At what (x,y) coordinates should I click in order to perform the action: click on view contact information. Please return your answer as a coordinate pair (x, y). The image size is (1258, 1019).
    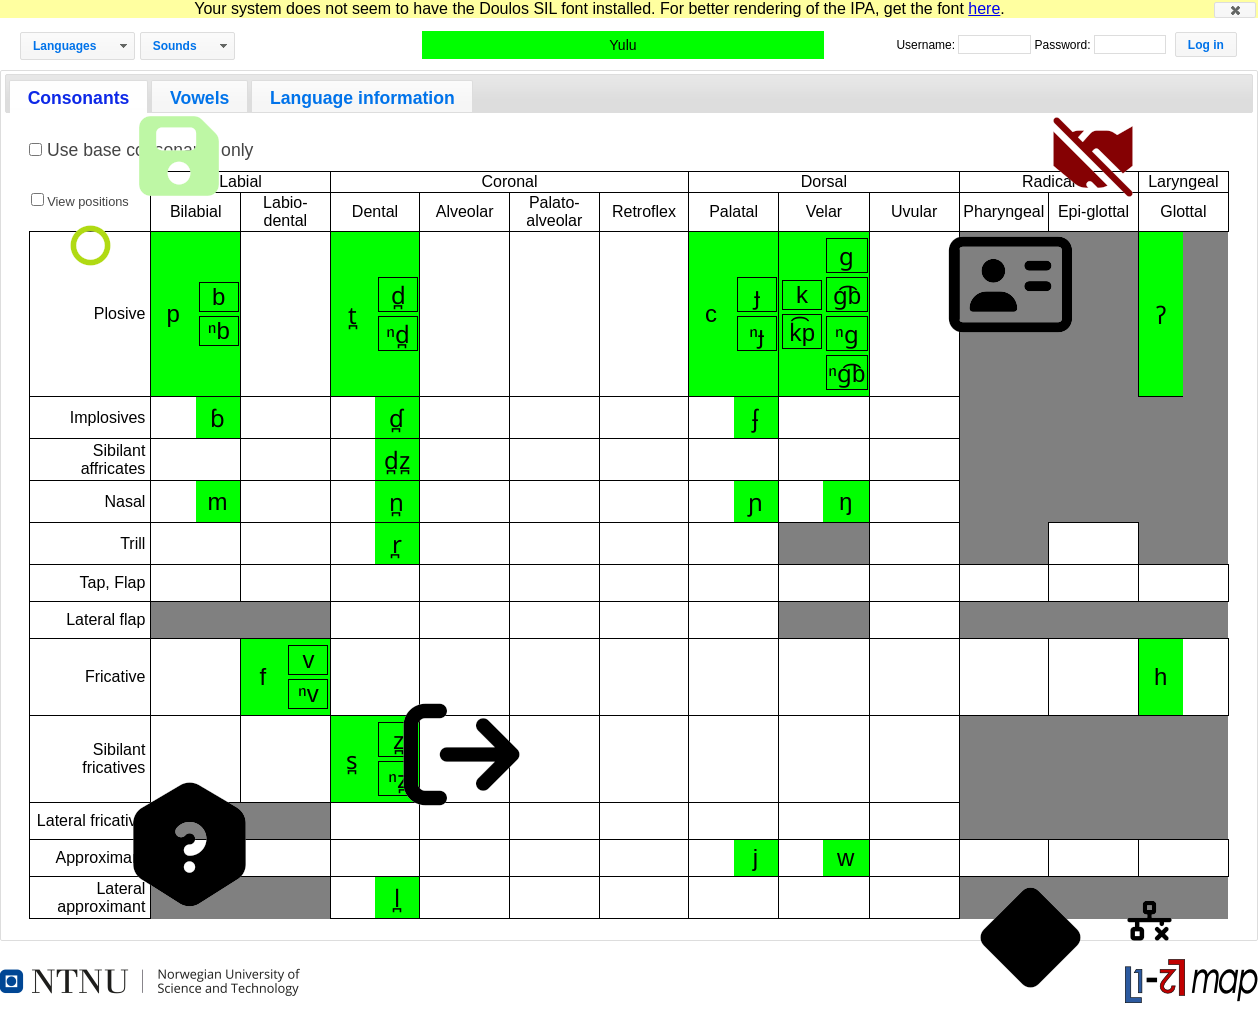
    Looking at the image, I should click on (1010, 284).